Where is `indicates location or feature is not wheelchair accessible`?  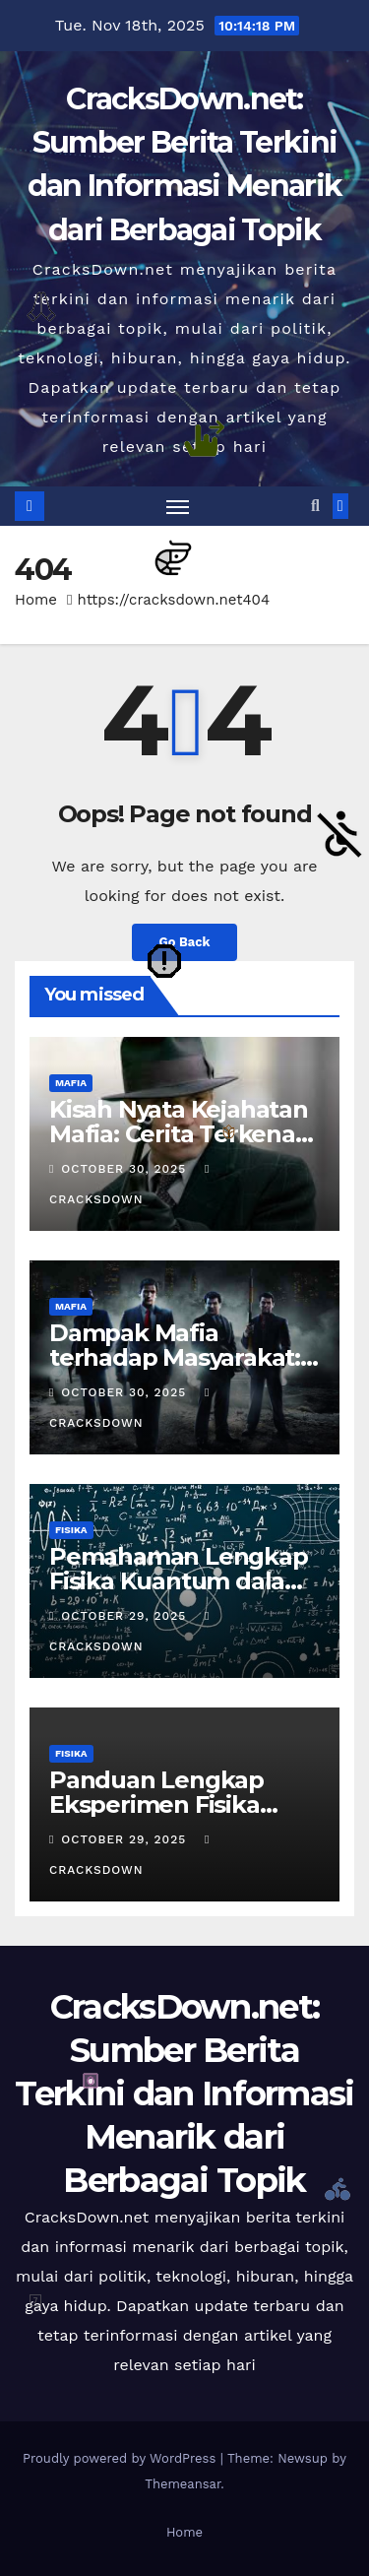
indicates location or feature is not wheelchair accessible is located at coordinates (340, 833).